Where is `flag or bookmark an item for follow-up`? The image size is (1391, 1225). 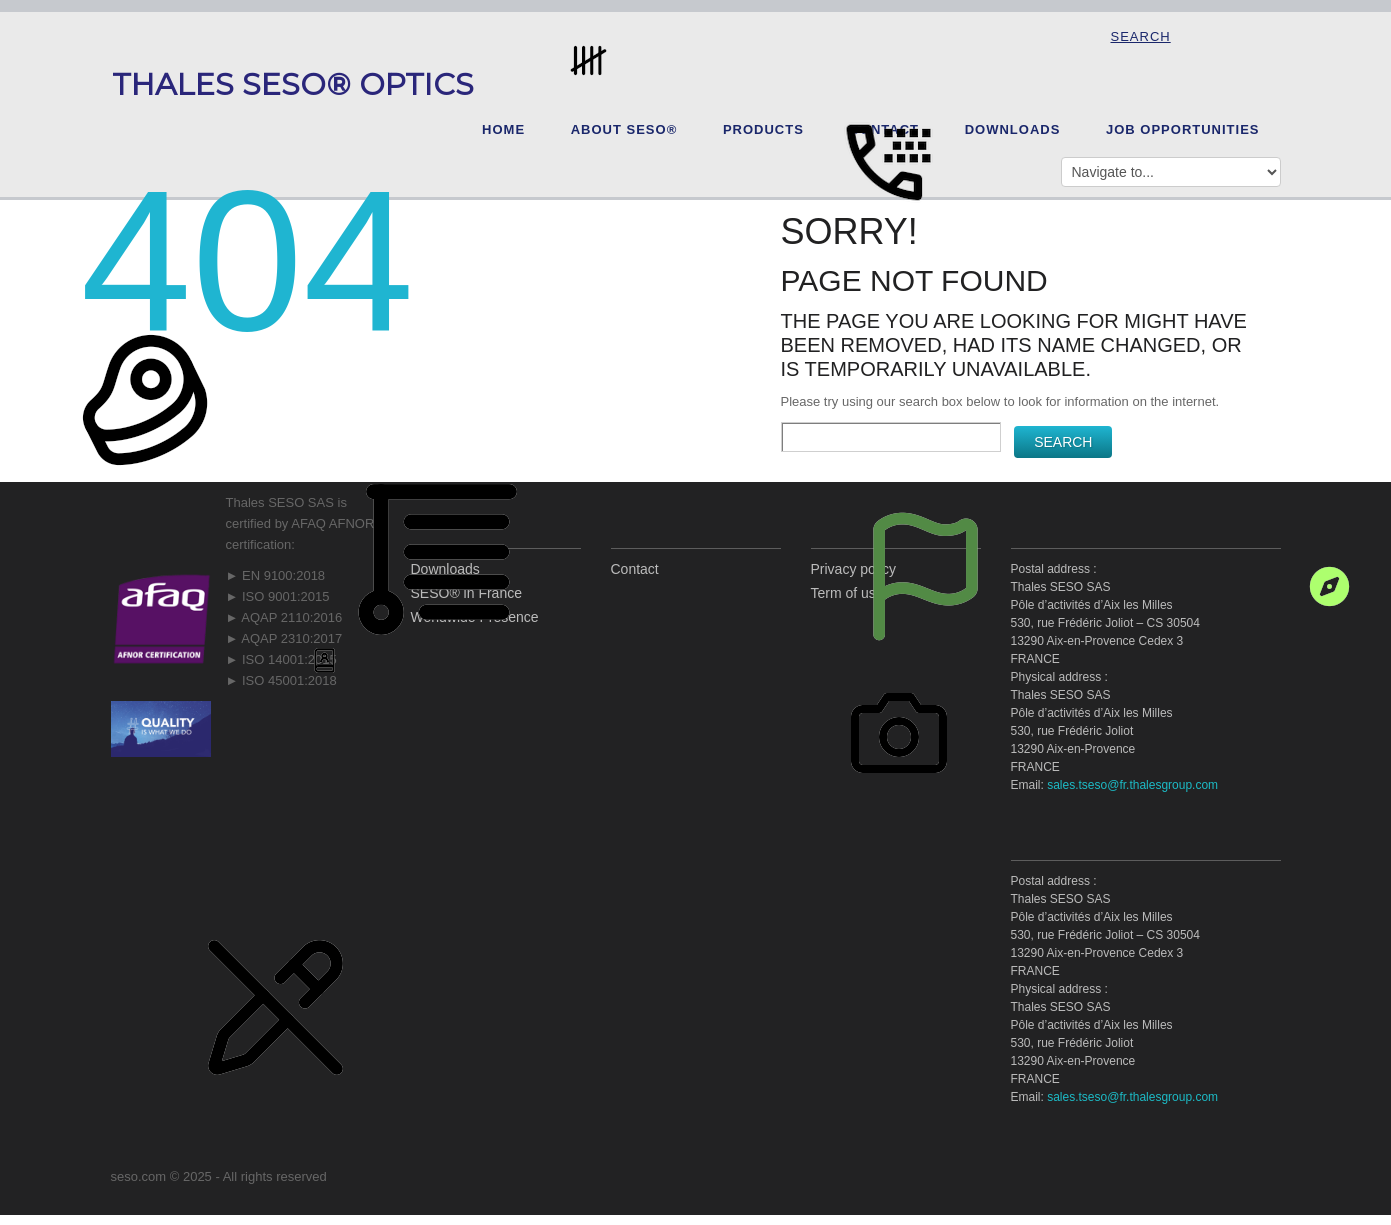 flag or bookmark an item for follow-up is located at coordinates (925, 576).